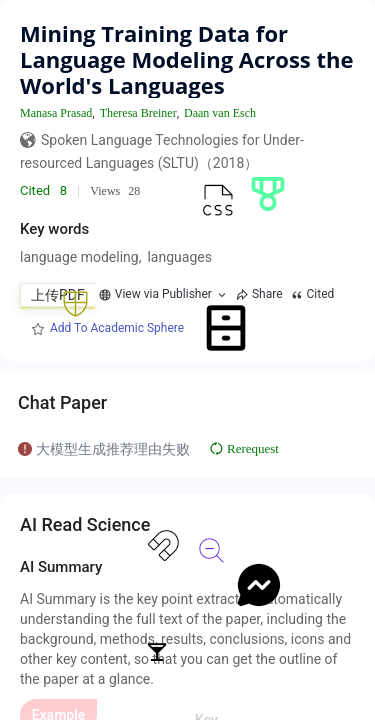 Image resolution: width=375 pixels, height=720 pixels. Describe the element at coordinates (211, 550) in the screenshot. I see `zoom out of current view` at that location.